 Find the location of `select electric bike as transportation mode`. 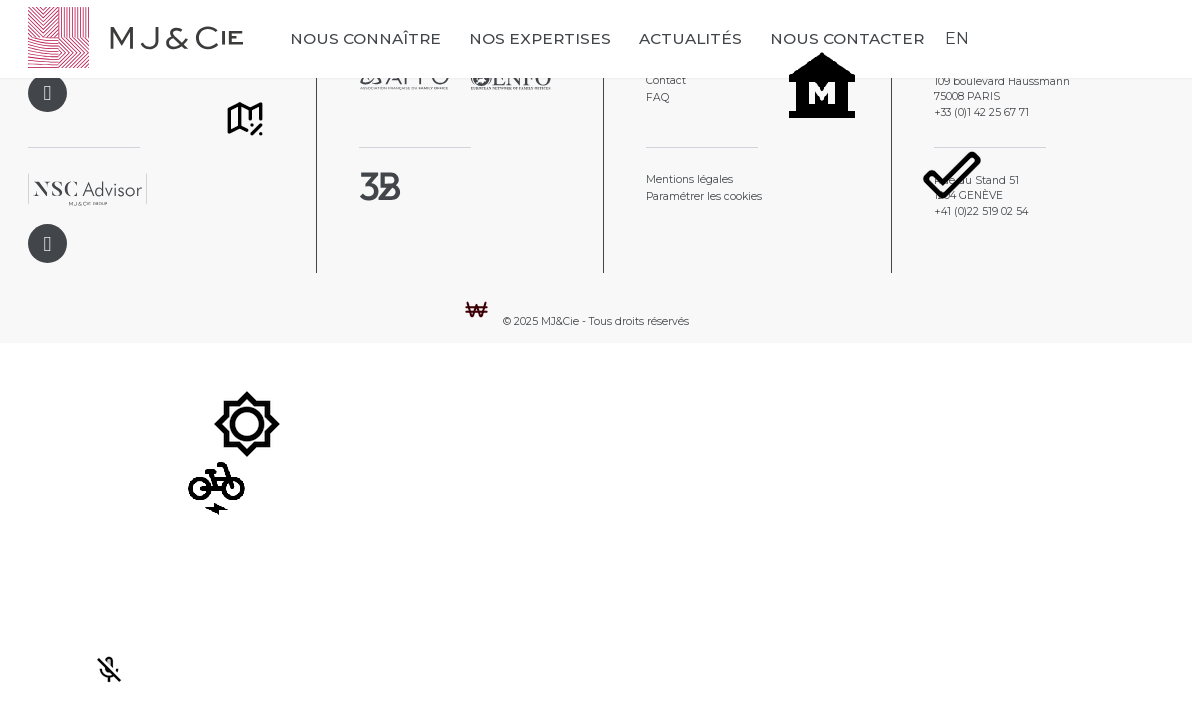

select electric bike as transportation mode is located at coordinates (216, 488).